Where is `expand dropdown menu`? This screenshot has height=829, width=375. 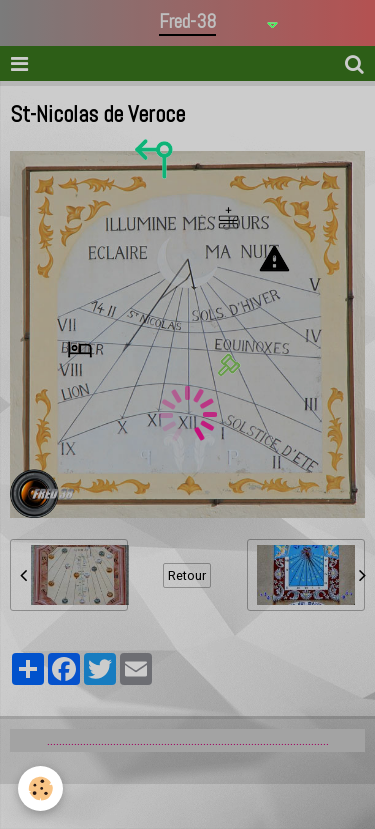 expand dropdown menu is located at coordinates (272, 24).